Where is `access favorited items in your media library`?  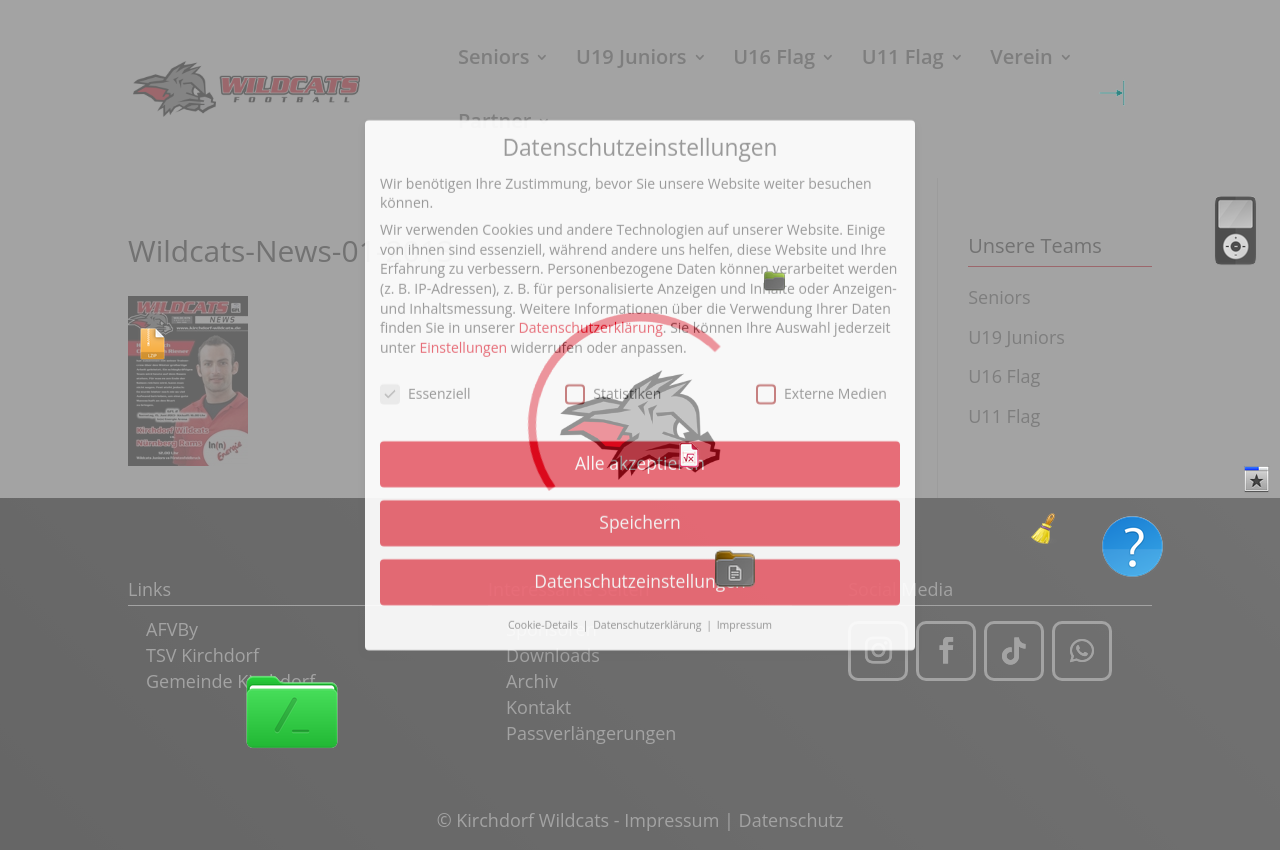
access favorited items in your media library is located at coordinates (1257, 479).